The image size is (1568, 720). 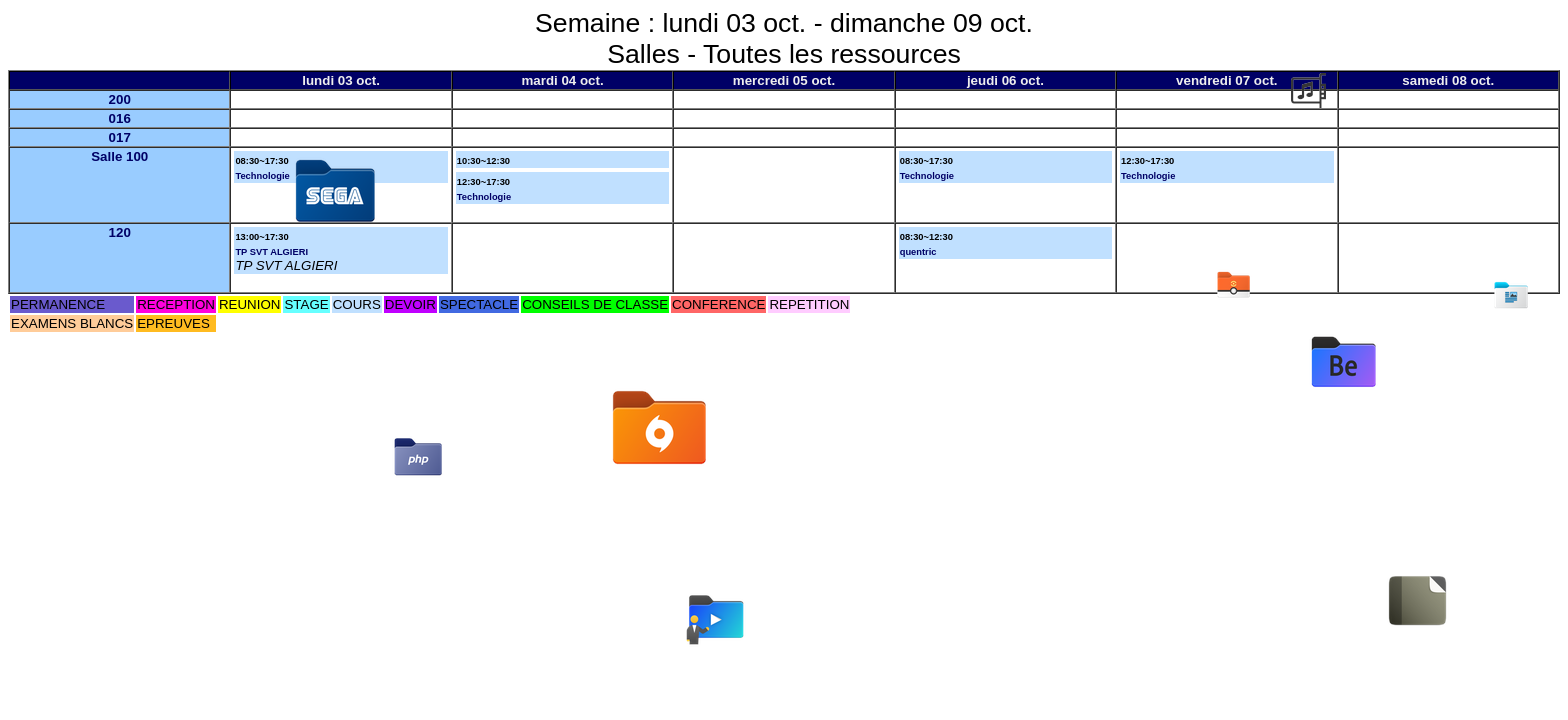 I want to click on access sound card or audio device settings, so click(x=1308, y=90).